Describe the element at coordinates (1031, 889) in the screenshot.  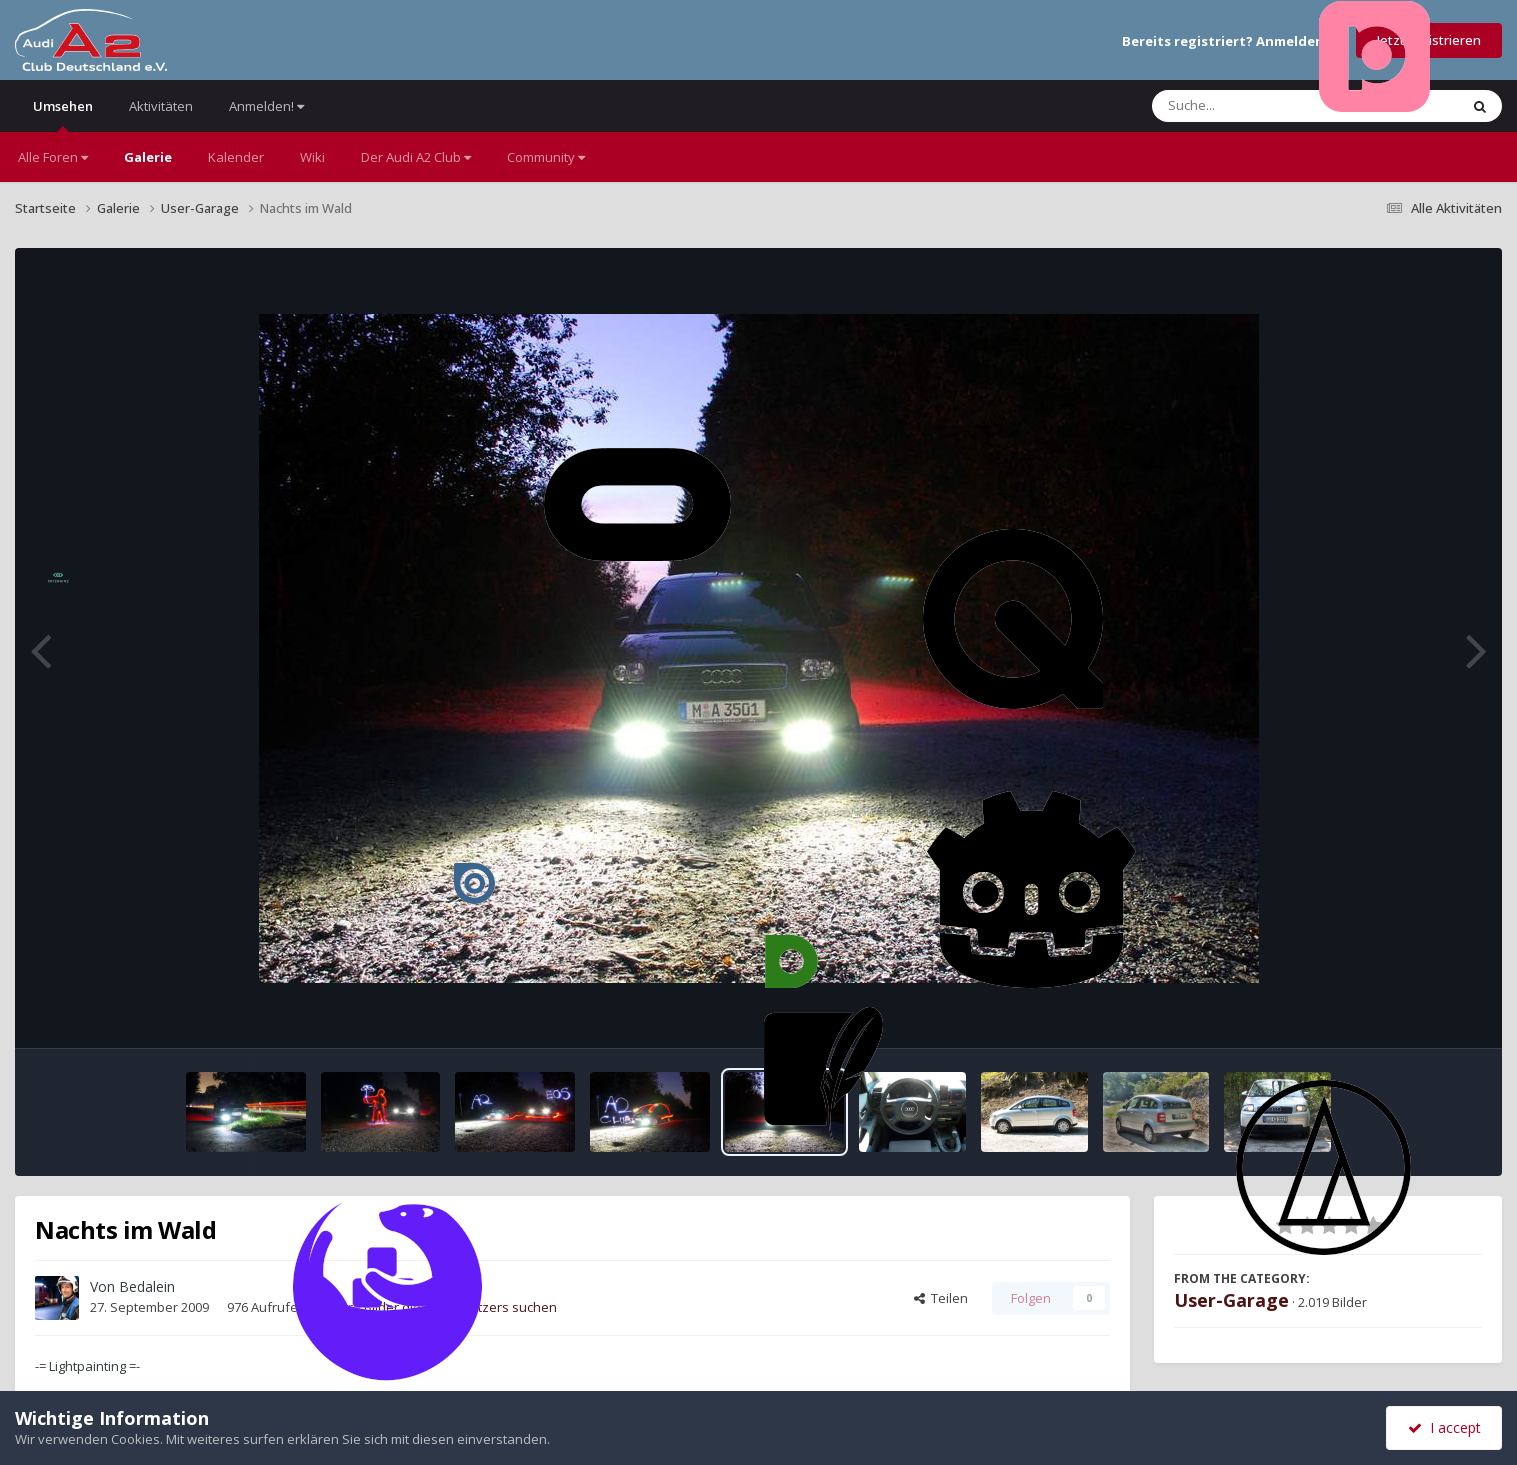
I see `open godot engine application` at that location.